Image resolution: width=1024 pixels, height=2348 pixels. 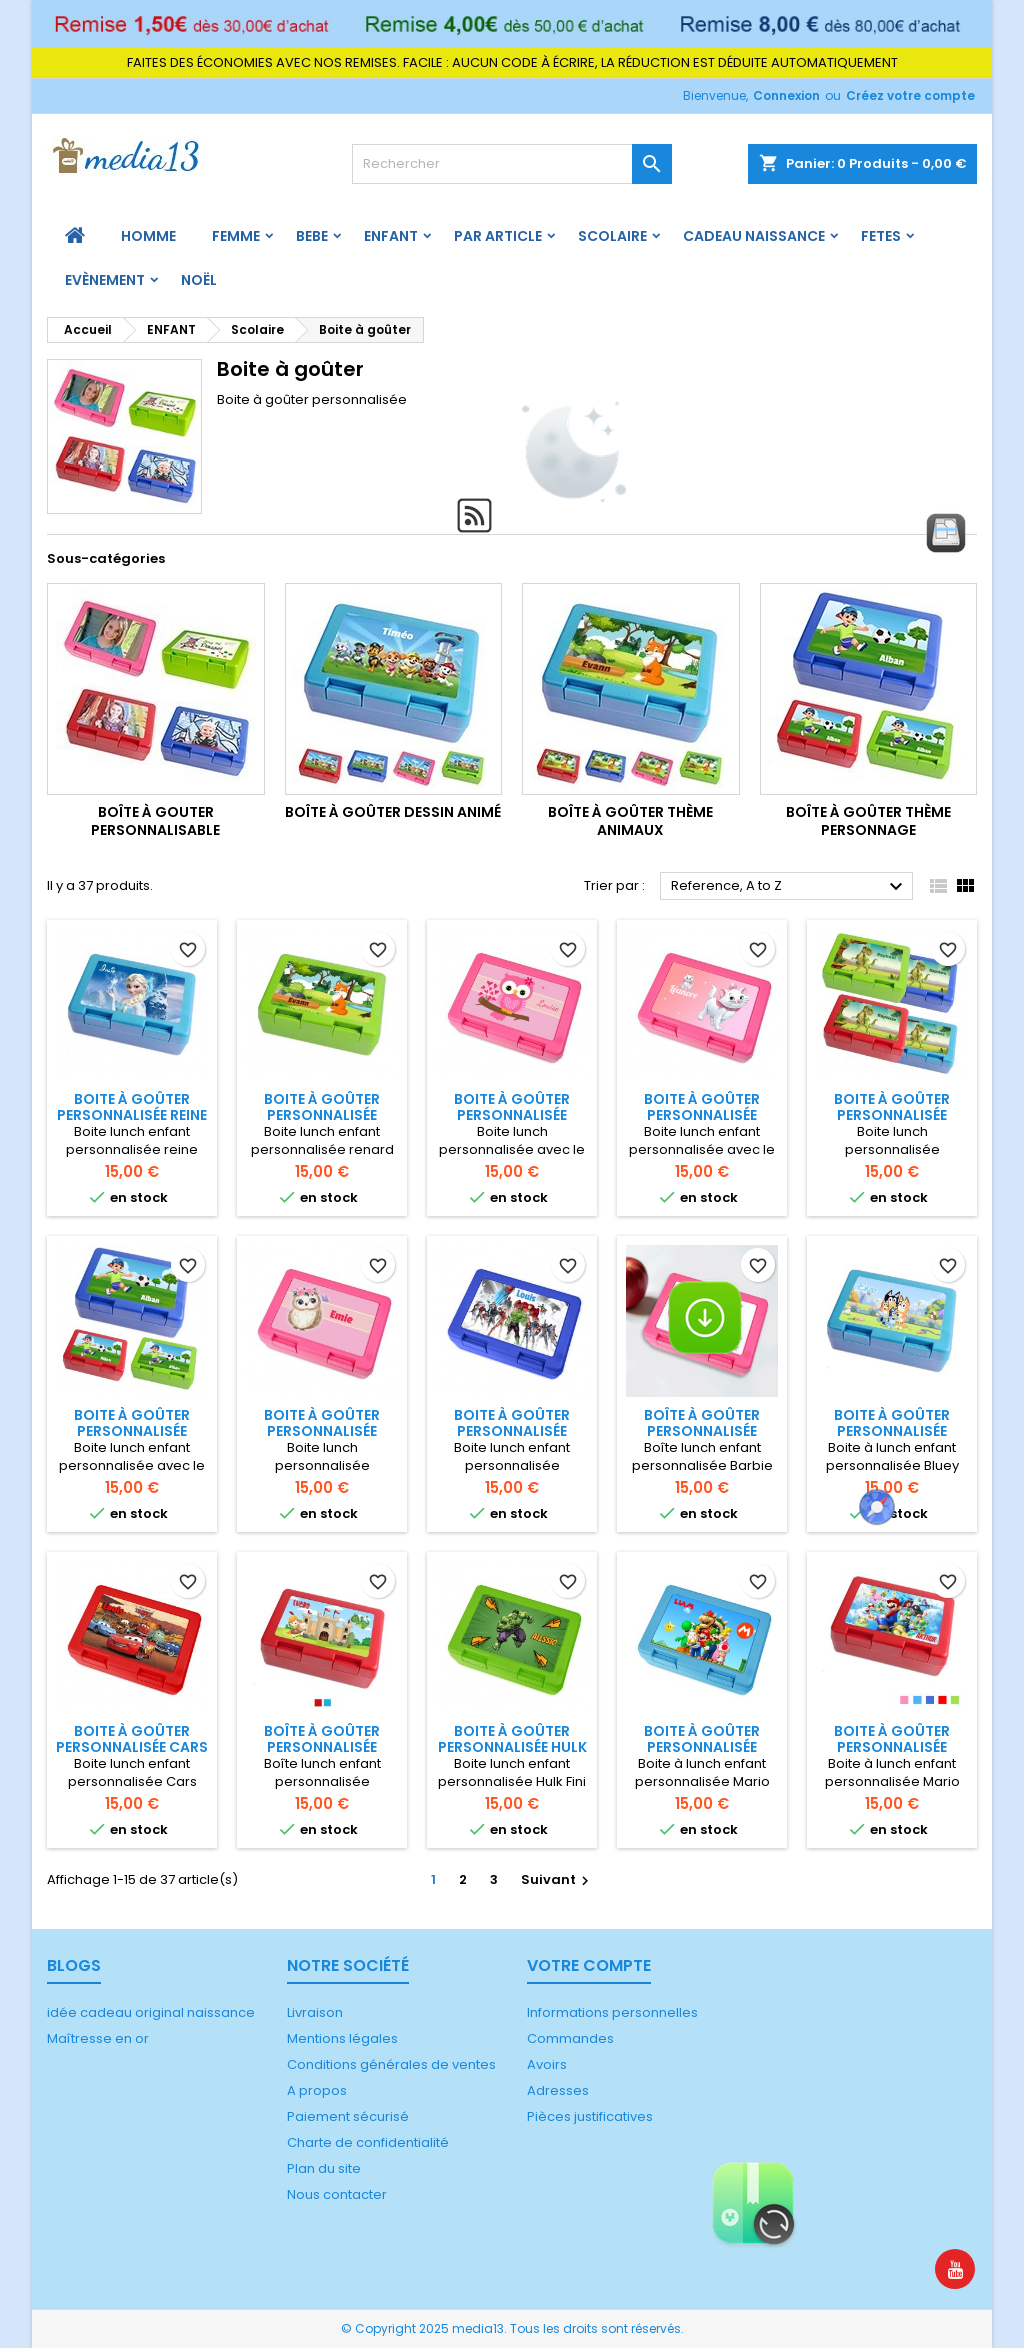 I want to click on open skanpage document scanning app, so click(x=946, y=533).